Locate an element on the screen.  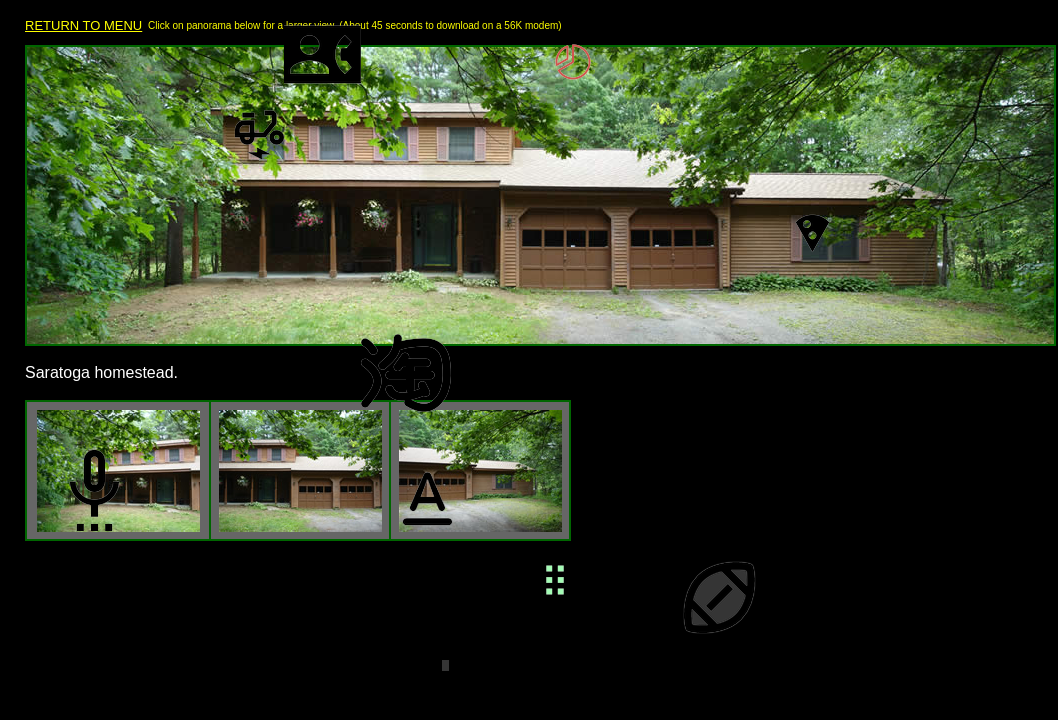
access voice input settings is located at coordinates (94, 488).